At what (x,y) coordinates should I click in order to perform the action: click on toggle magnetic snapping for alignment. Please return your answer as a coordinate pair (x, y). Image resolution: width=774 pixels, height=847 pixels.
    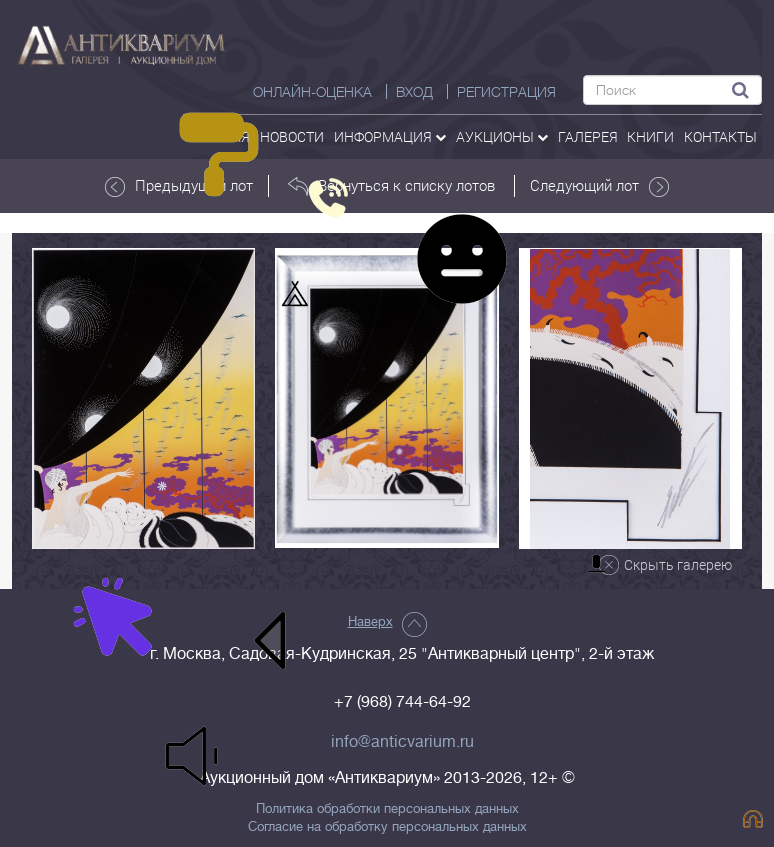
    Looking at the image, I should click on (753, 819).